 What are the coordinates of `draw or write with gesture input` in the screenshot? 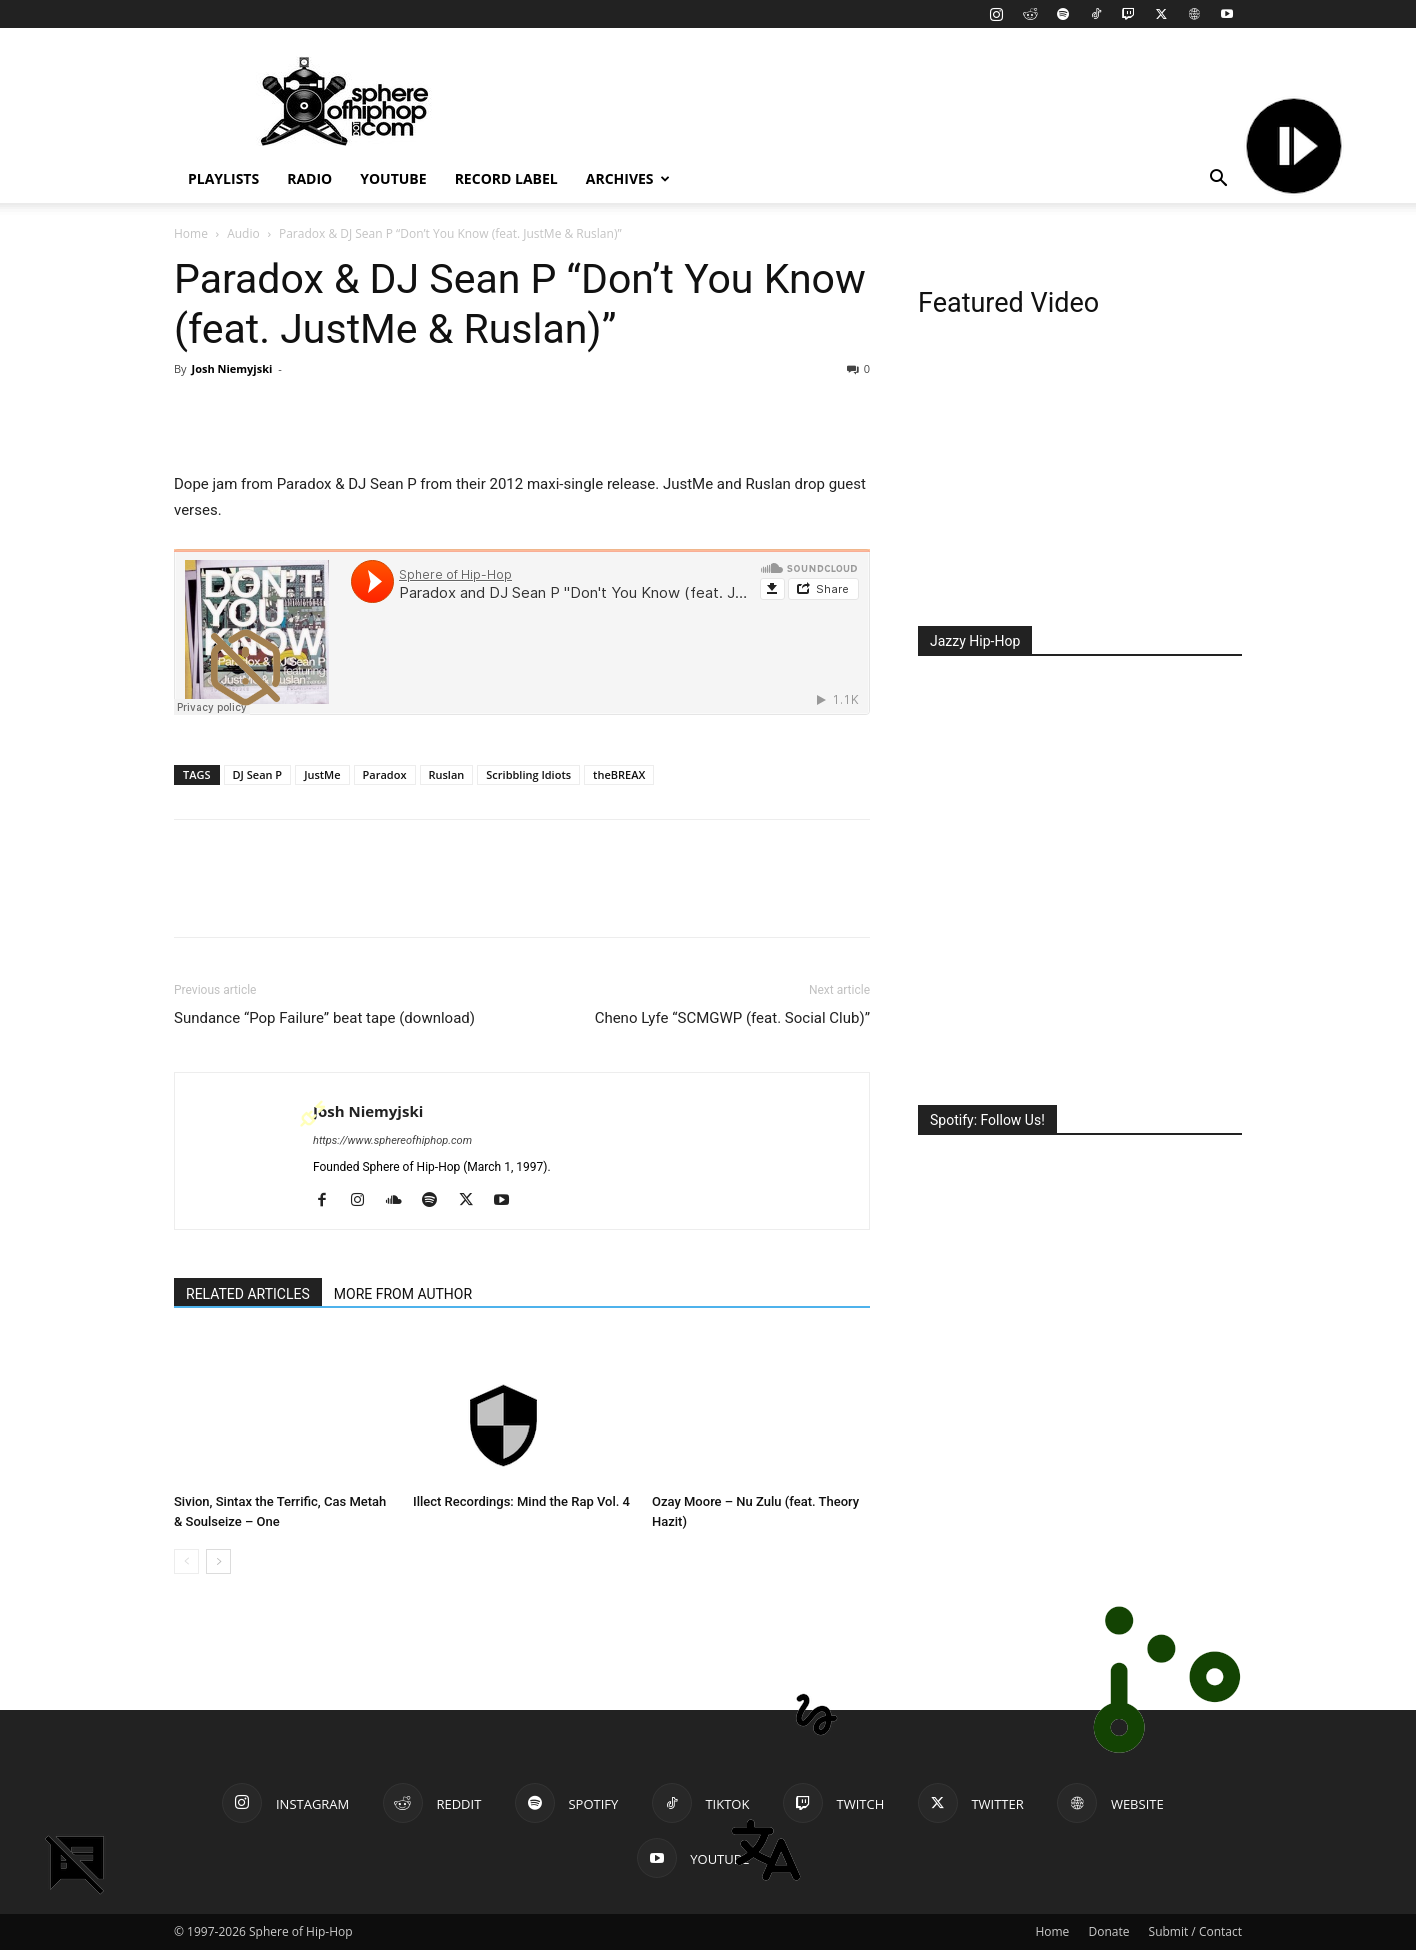 It's located at (816, 1714).